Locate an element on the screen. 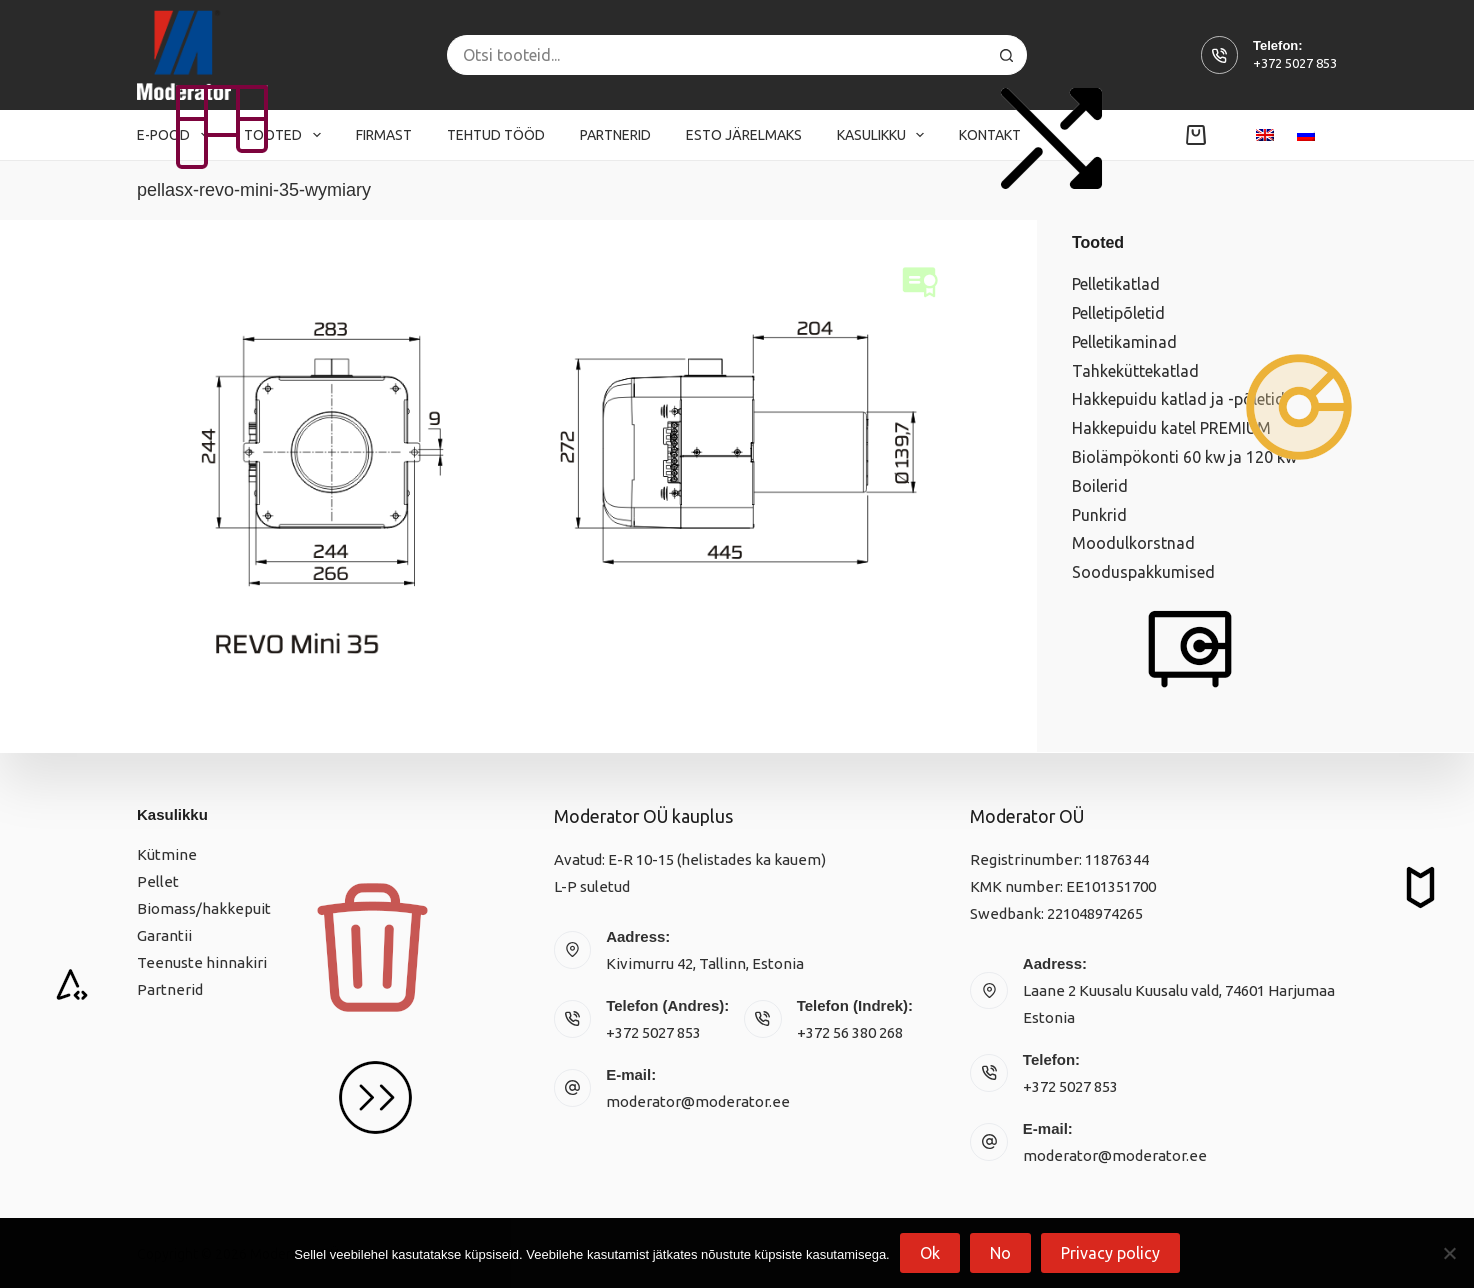 Image resolution: width=1474 pixels, height=1288 pixels. view your profile badge or achievement is located at coordinates (1420, 887).